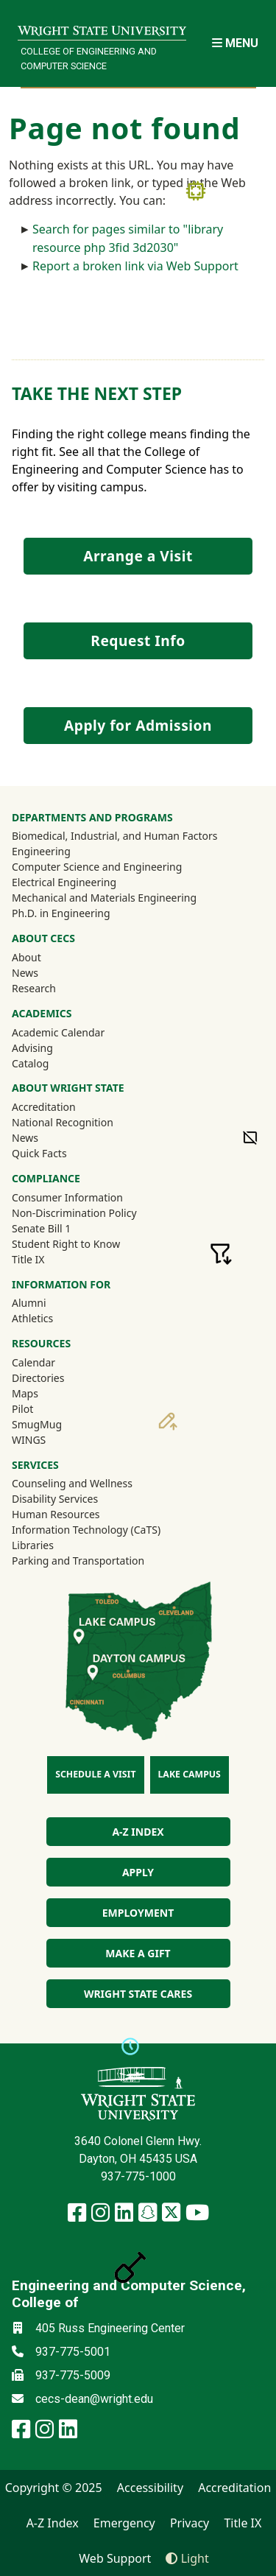 The height and width of the screenshot is (2576, 276). Describe the element at coordinates (130, 2046) in the screenshot. I see `view current time` at that location.